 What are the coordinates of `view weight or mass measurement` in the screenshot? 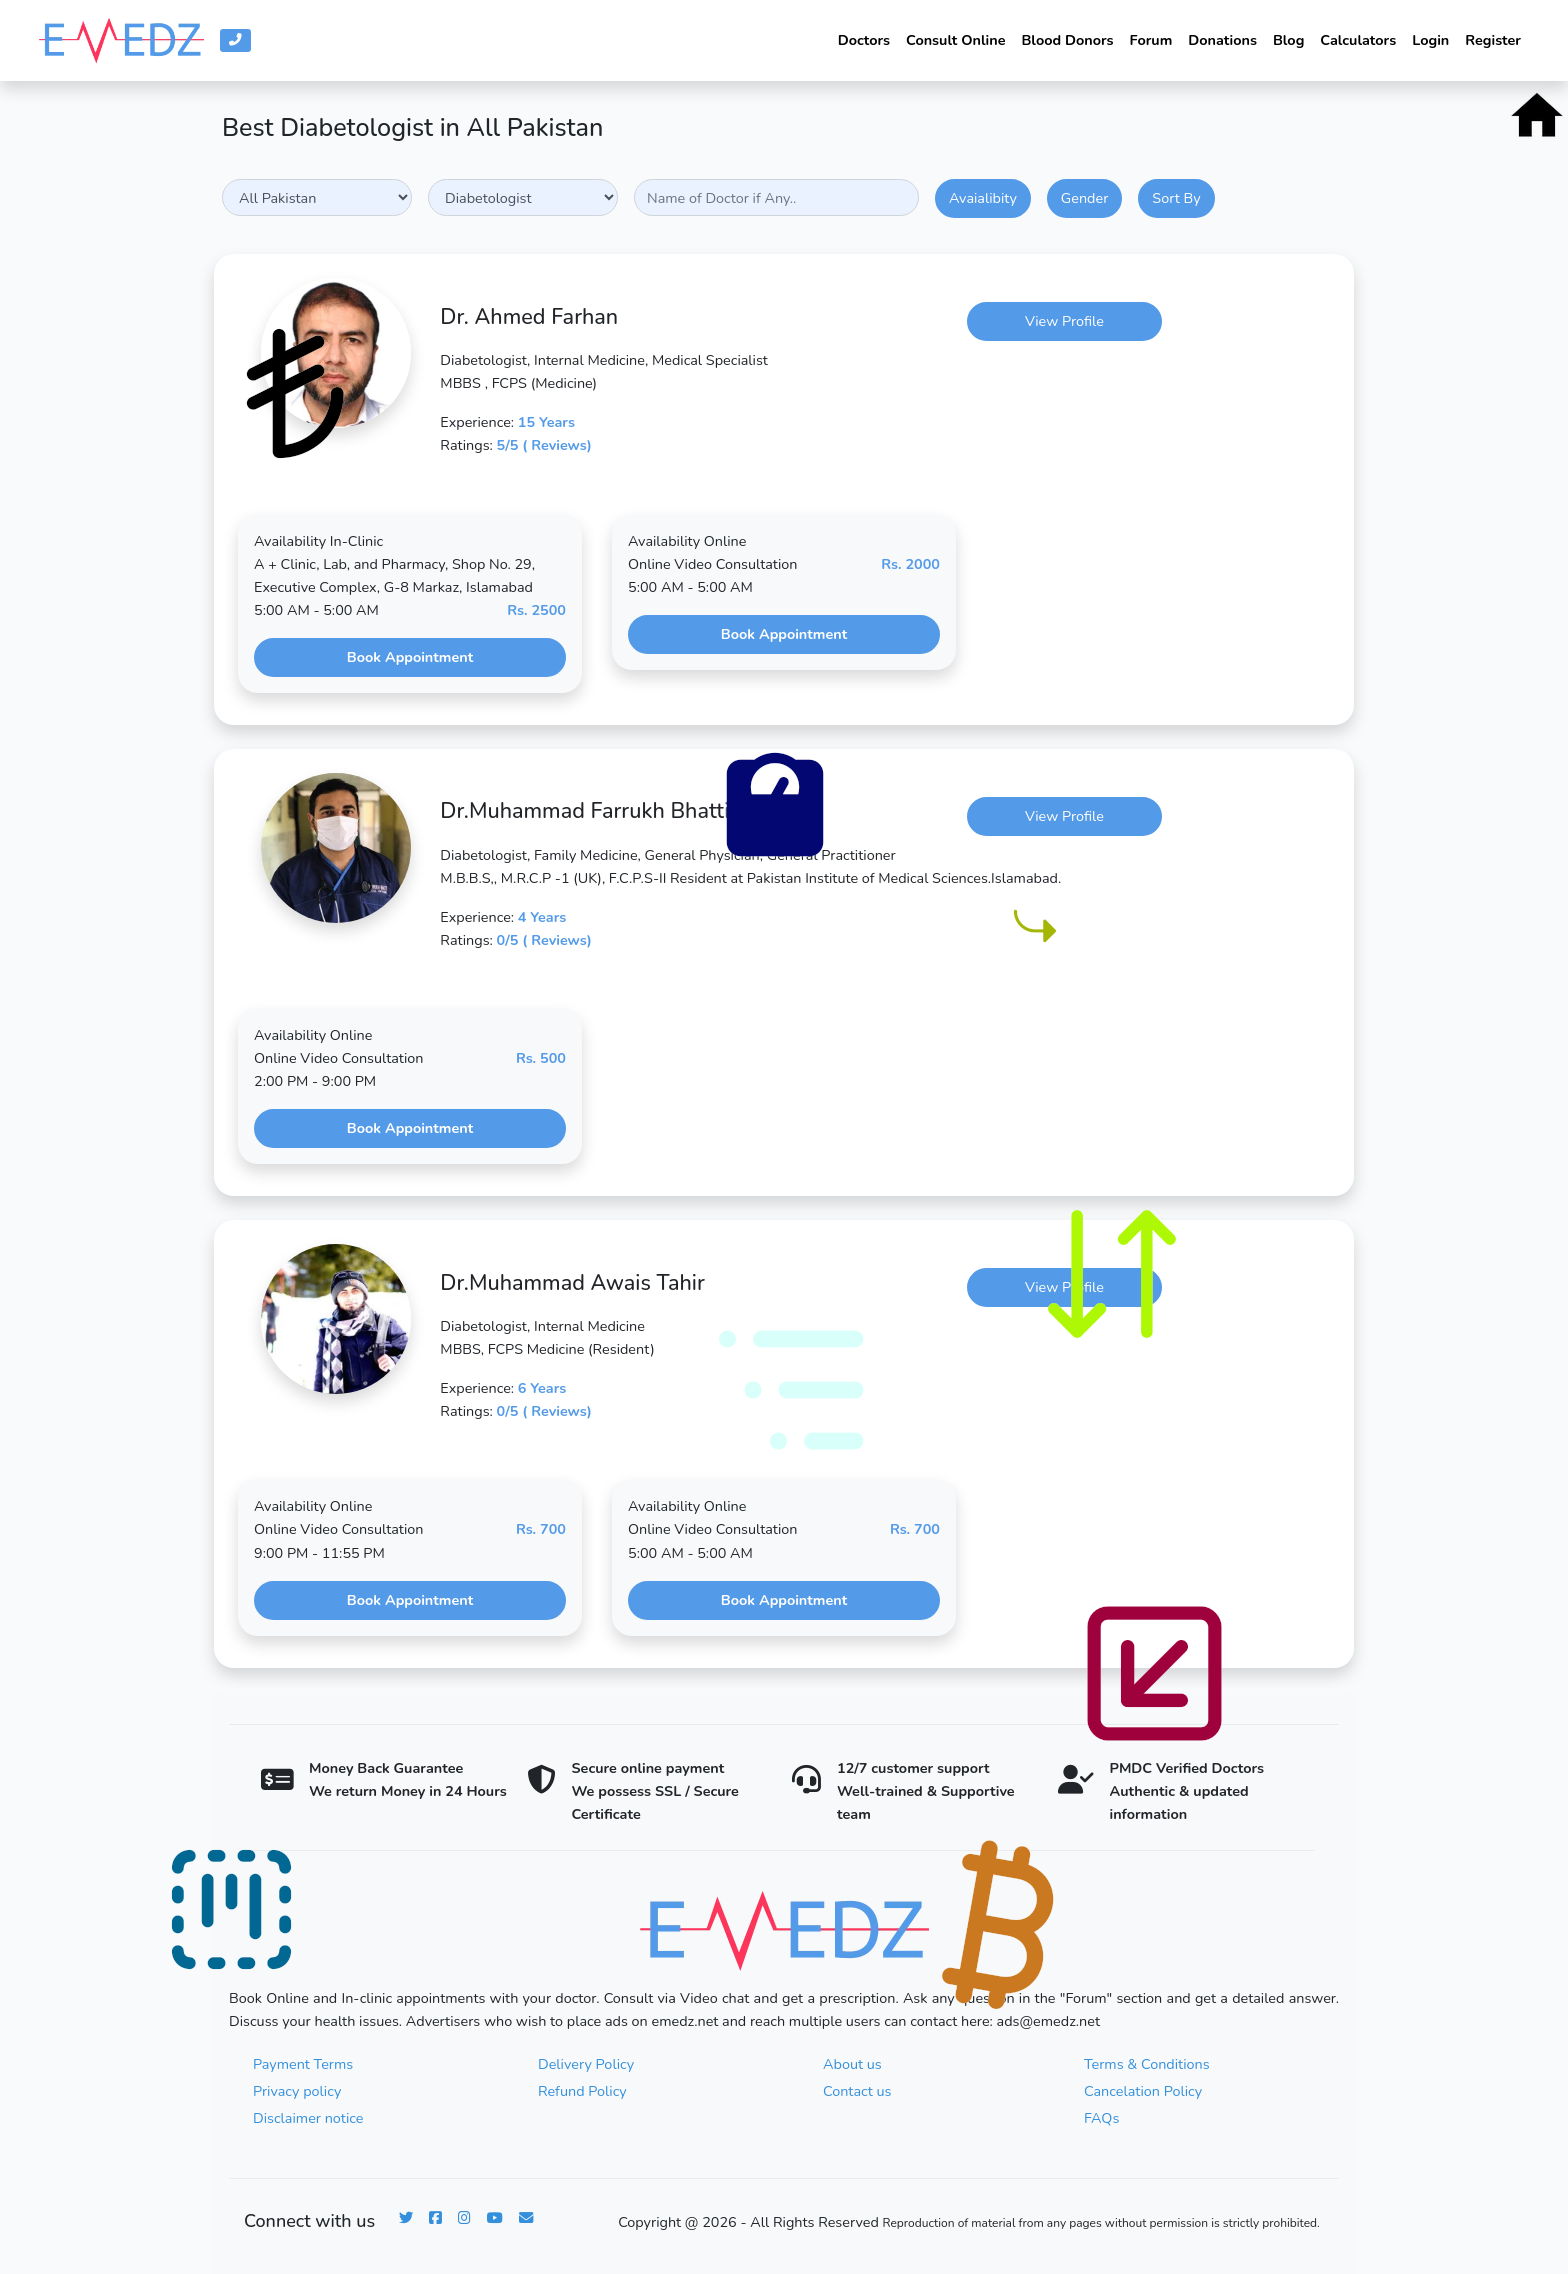 It's located at (775, 808).